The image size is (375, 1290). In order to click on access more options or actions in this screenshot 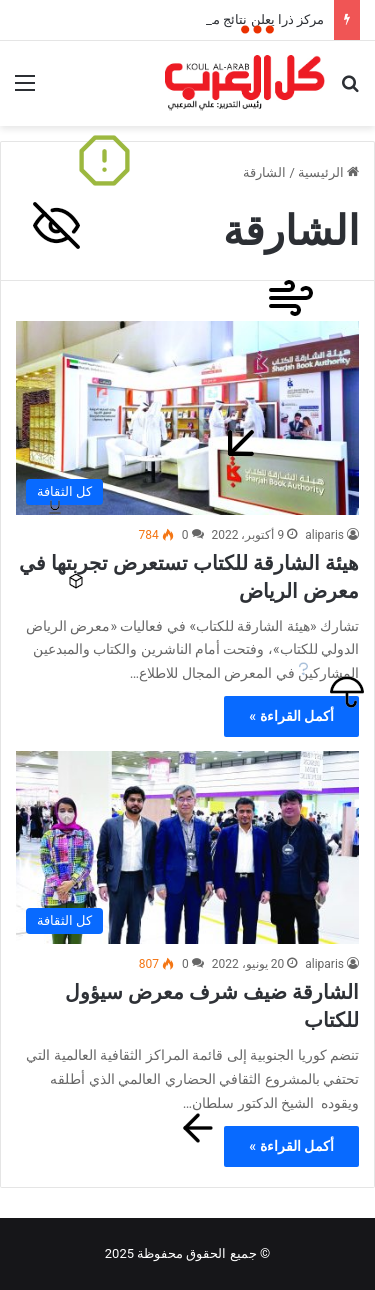, I will do `click(257, 29)`.